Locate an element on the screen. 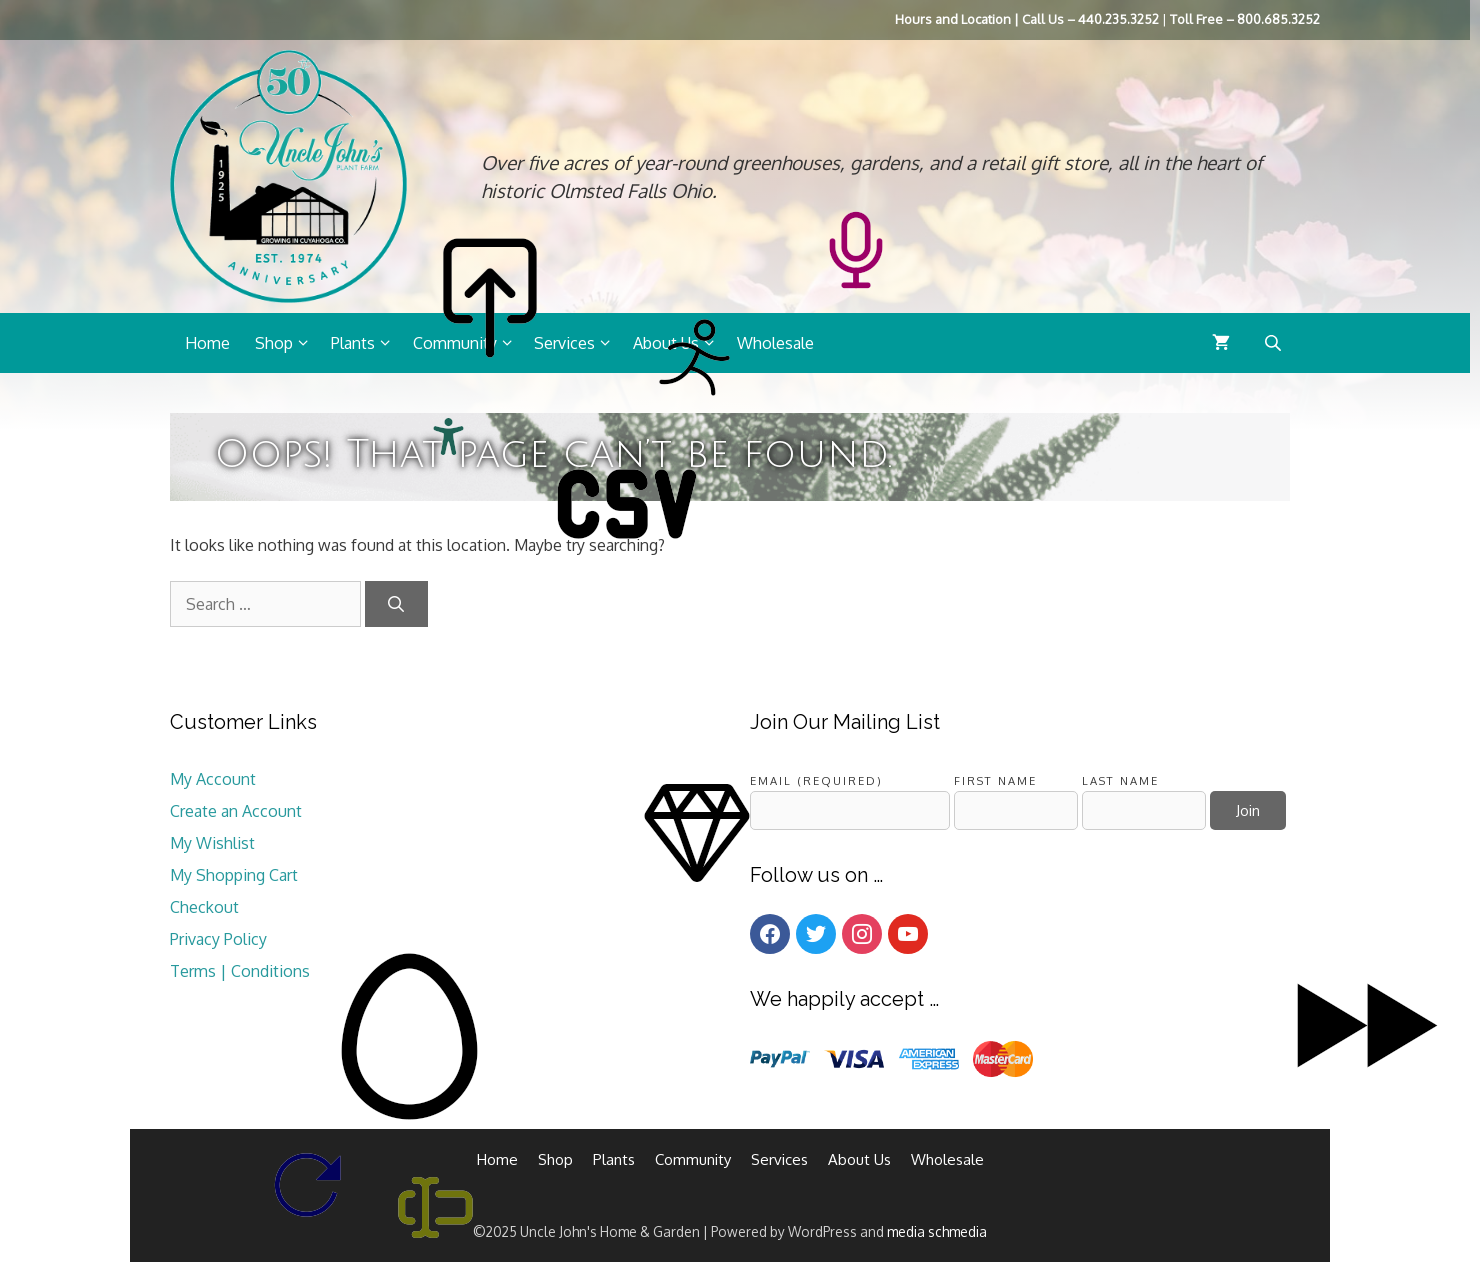 This screenshot has height=1262, width=1480. indicates breakfast or food-related content is located at coordinates (409, 1036).